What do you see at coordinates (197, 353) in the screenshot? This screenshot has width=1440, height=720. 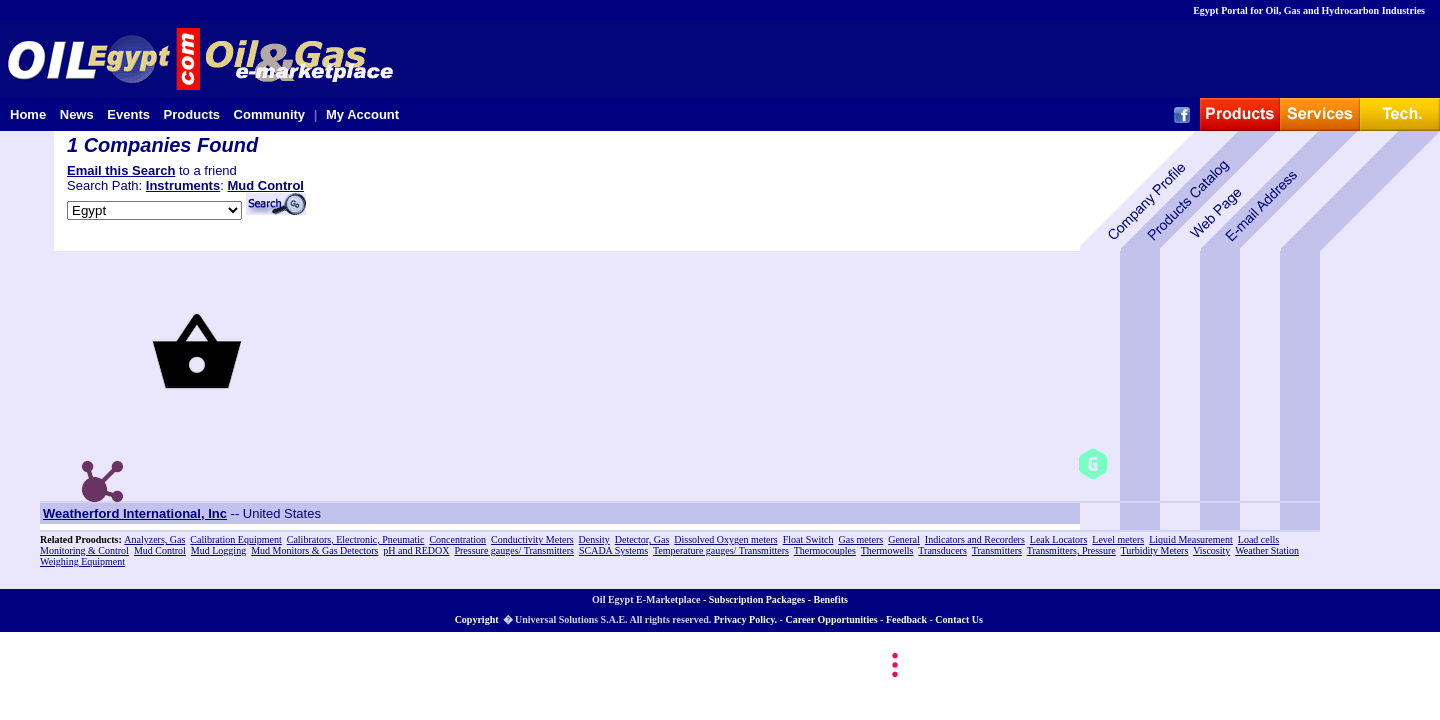 I see `view your shopping basket` at bounding box center [197, 353].